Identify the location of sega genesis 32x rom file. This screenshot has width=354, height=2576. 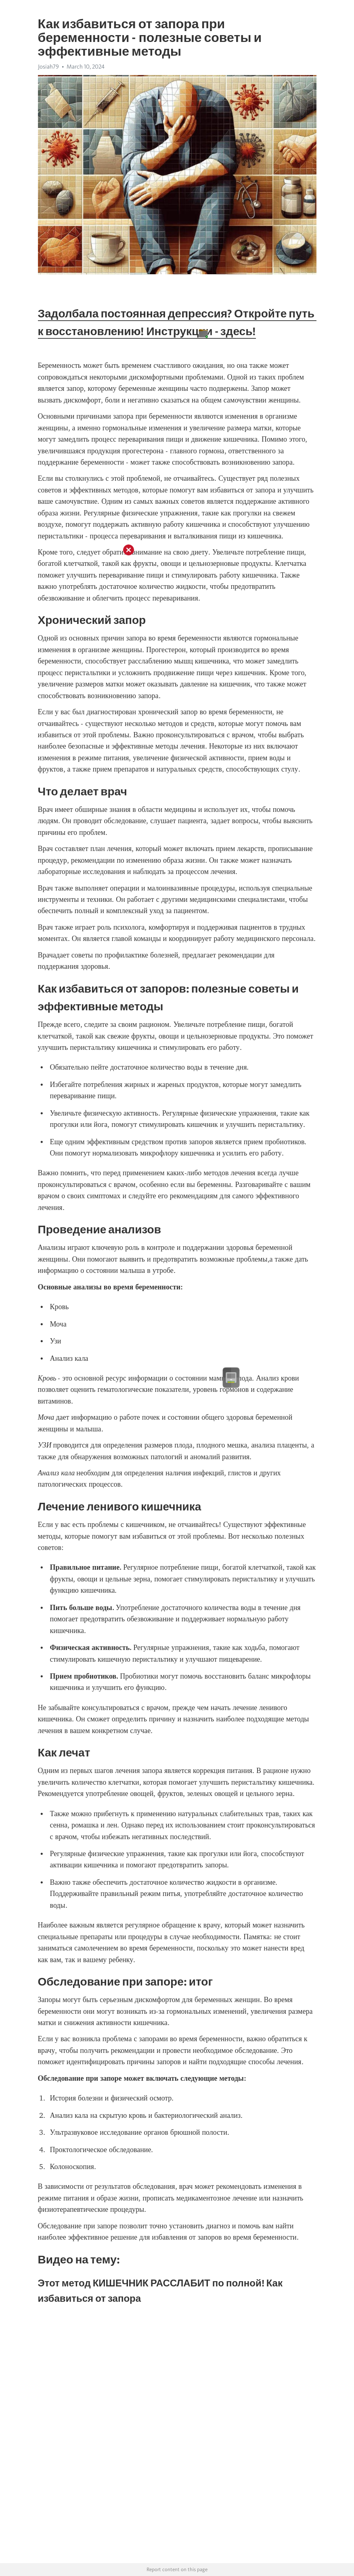
(231, 1377).